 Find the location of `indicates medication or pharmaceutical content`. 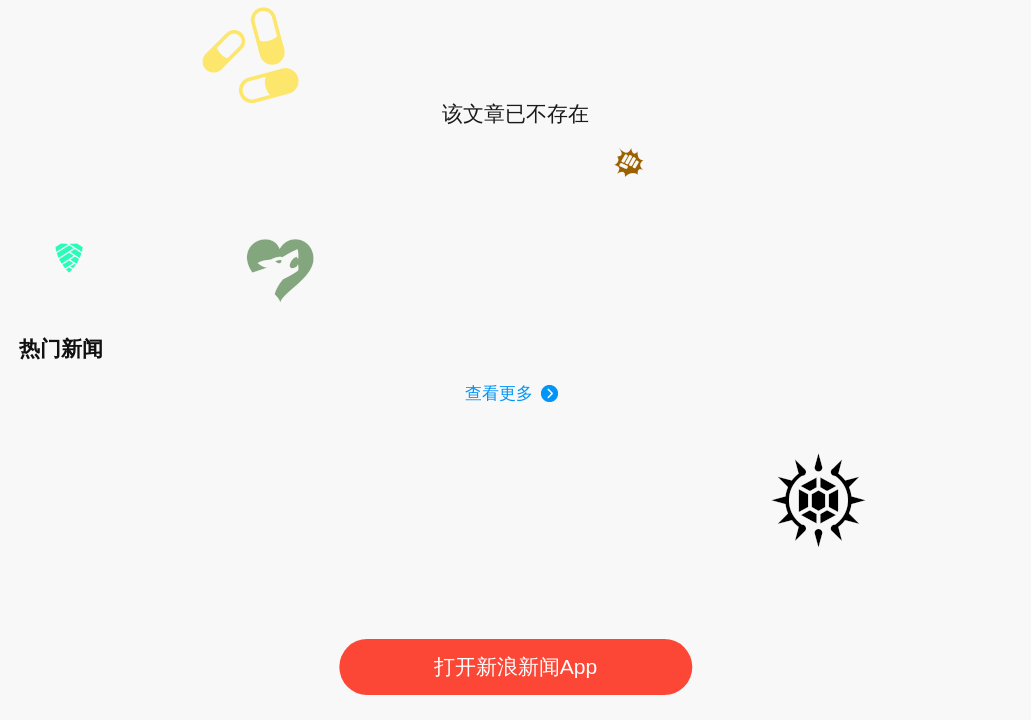

indicates medication or pharmaceutical content is located at coordinates (250, 55).